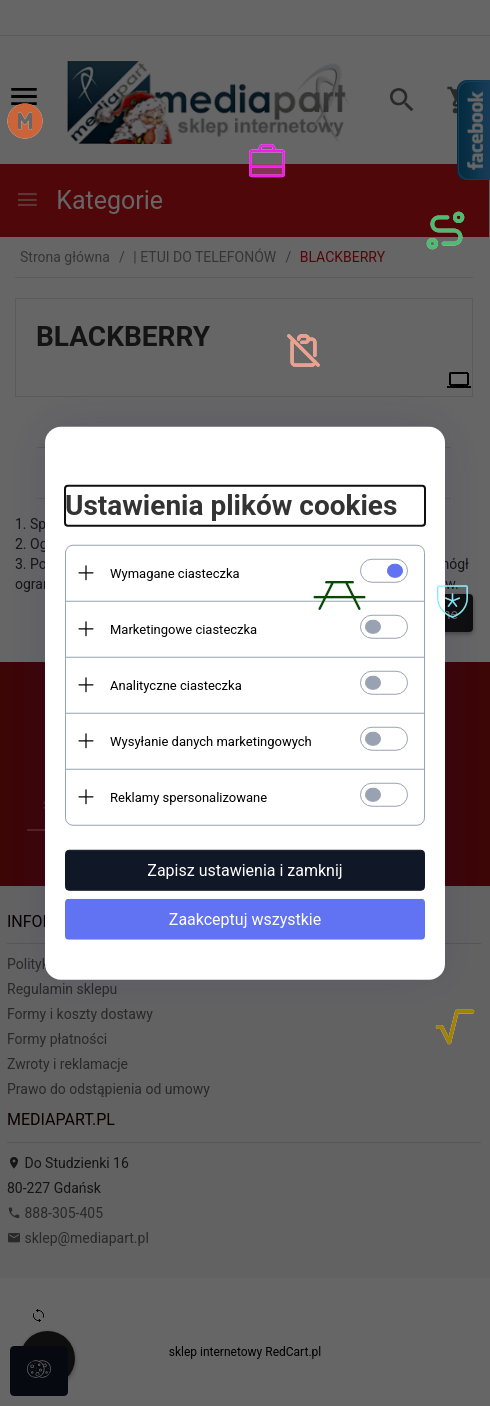 The height and width of the screenshot is (1406, 490). I want to click on sync data with cloud or server, so click(38, 1315).